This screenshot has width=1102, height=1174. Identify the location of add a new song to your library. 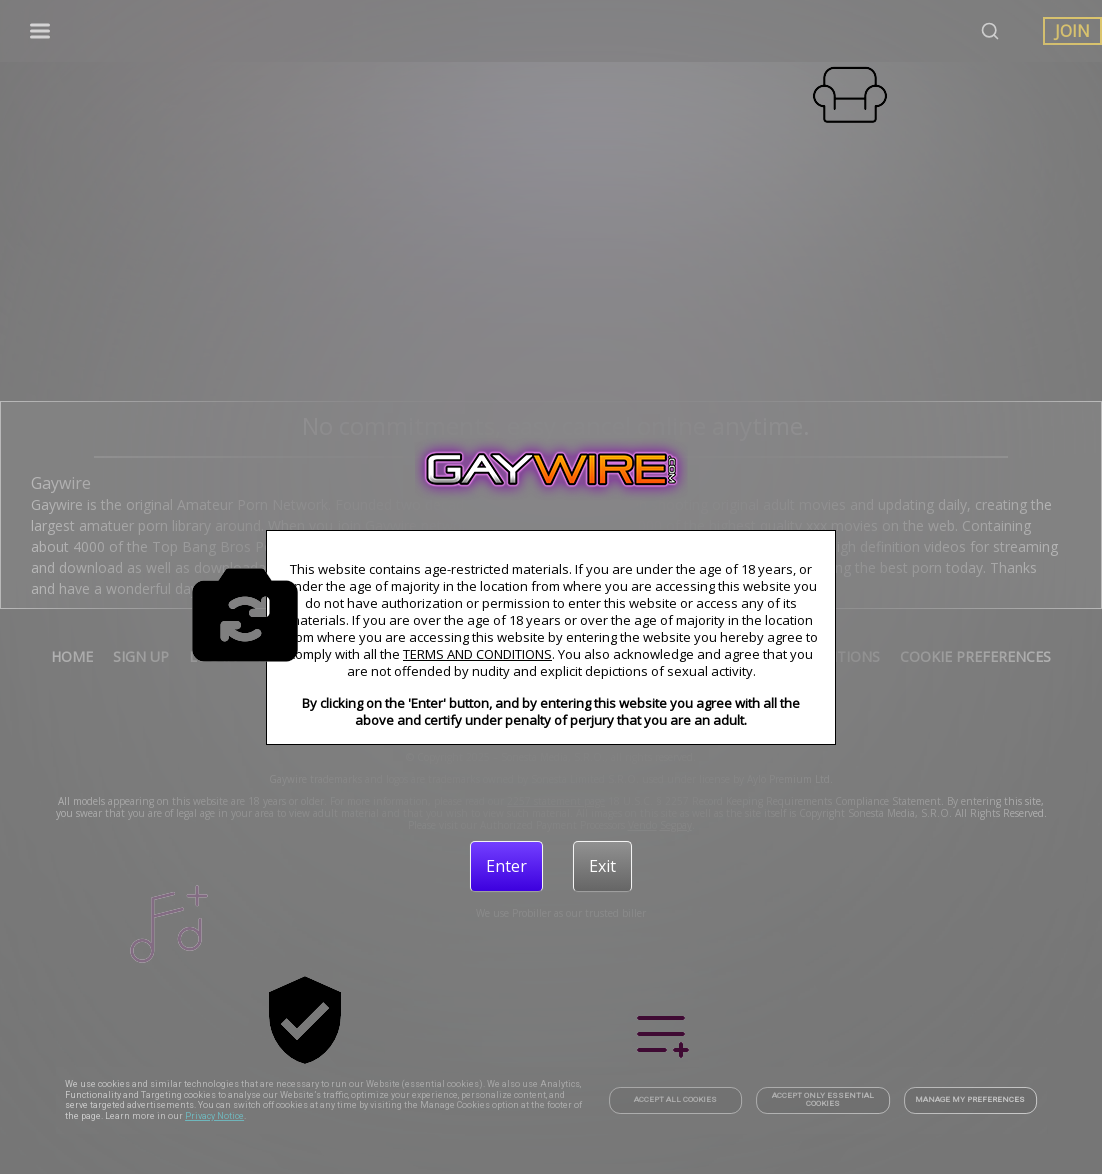
(170, 925).